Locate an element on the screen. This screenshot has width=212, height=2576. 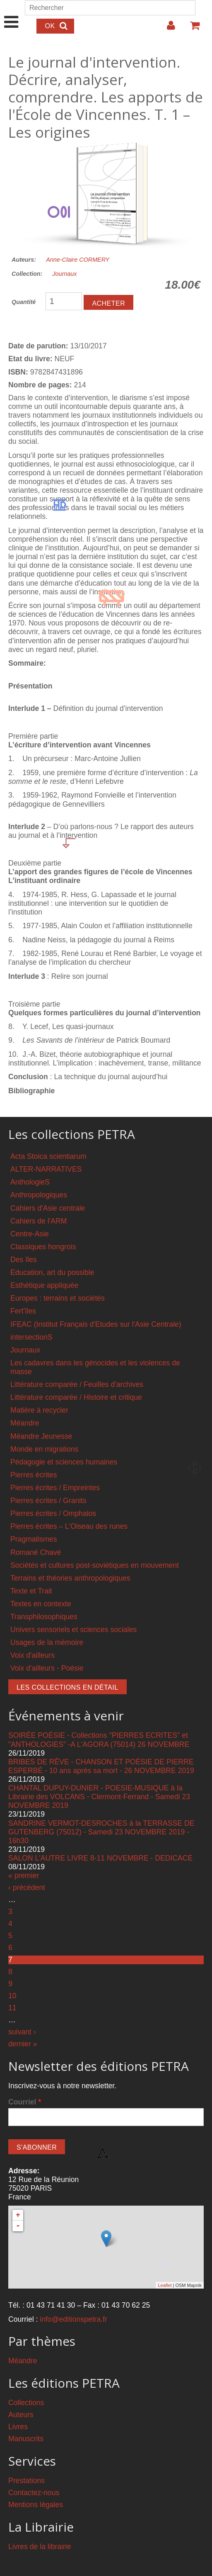
indicates high-definition video quality is located at coordinates (59, 505).